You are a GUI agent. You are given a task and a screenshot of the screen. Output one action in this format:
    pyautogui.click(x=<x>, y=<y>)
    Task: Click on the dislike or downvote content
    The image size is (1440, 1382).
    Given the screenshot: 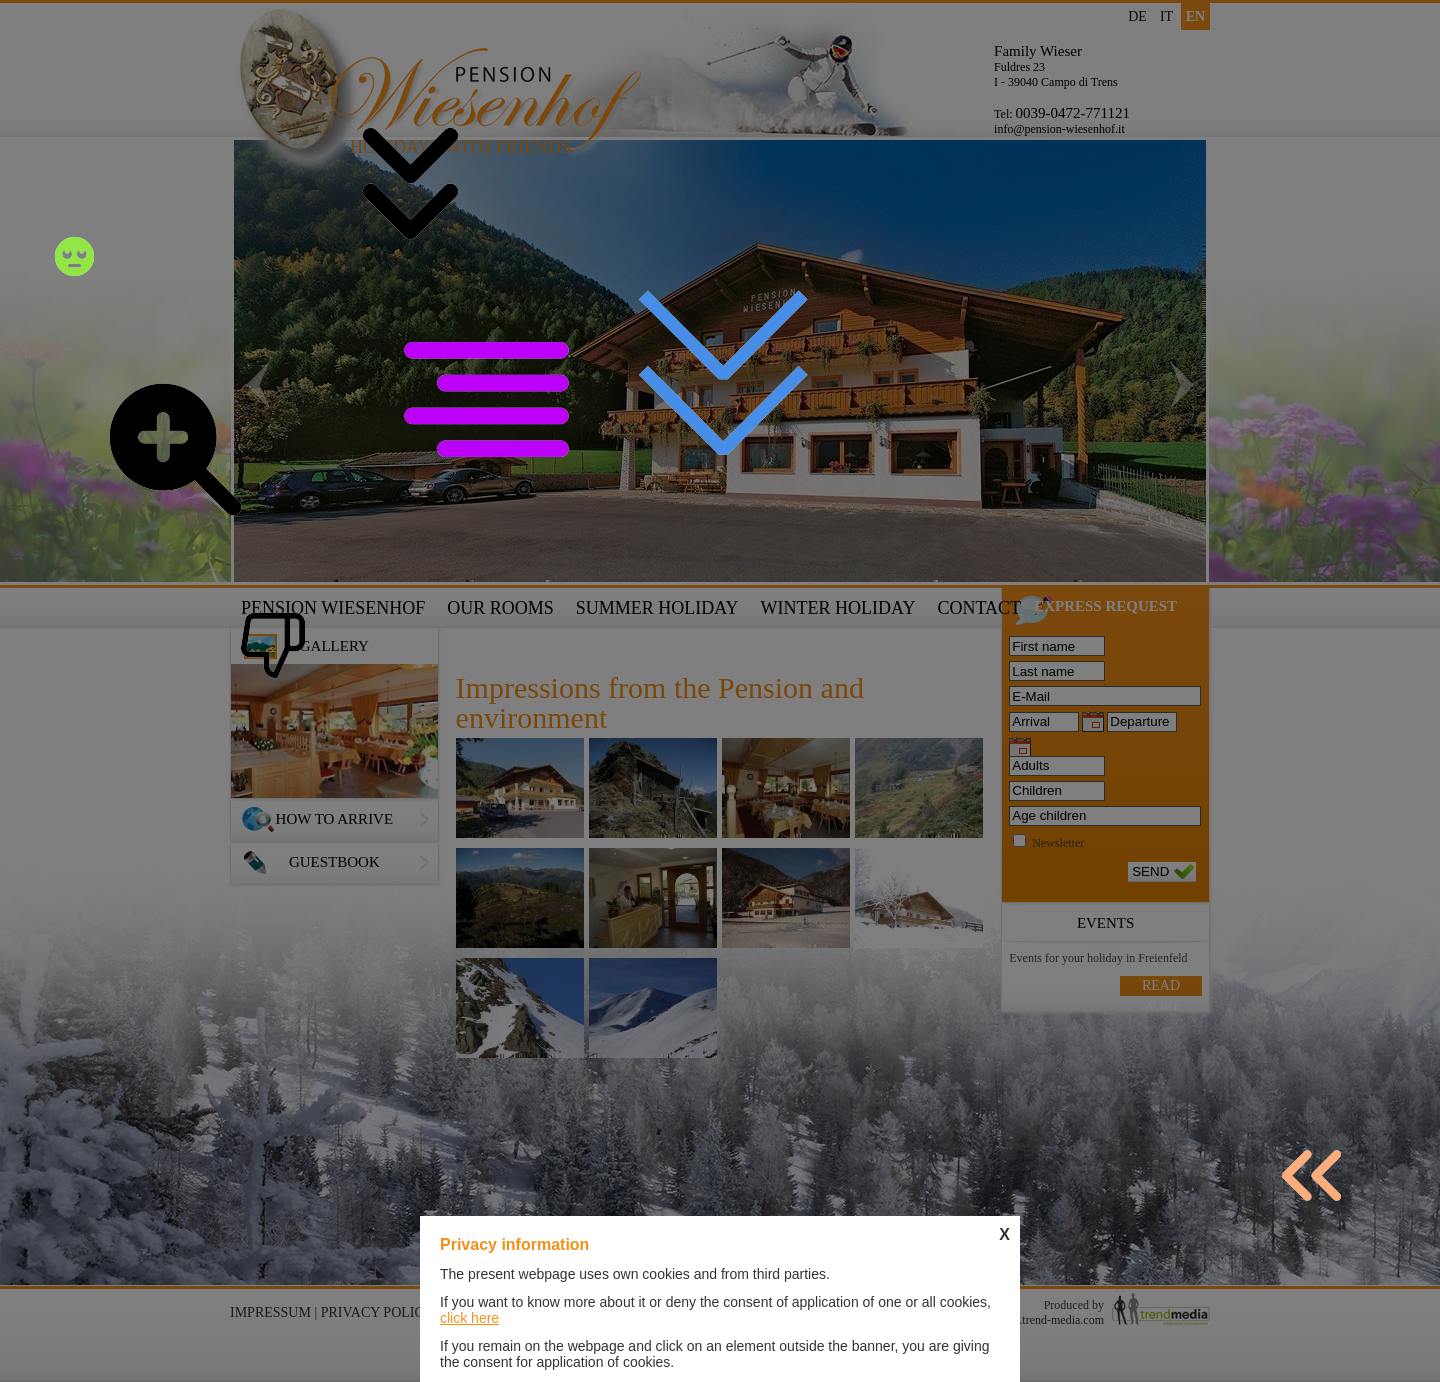 What is the action you would take?
    pyautogui.click(x=272, y=645)
    